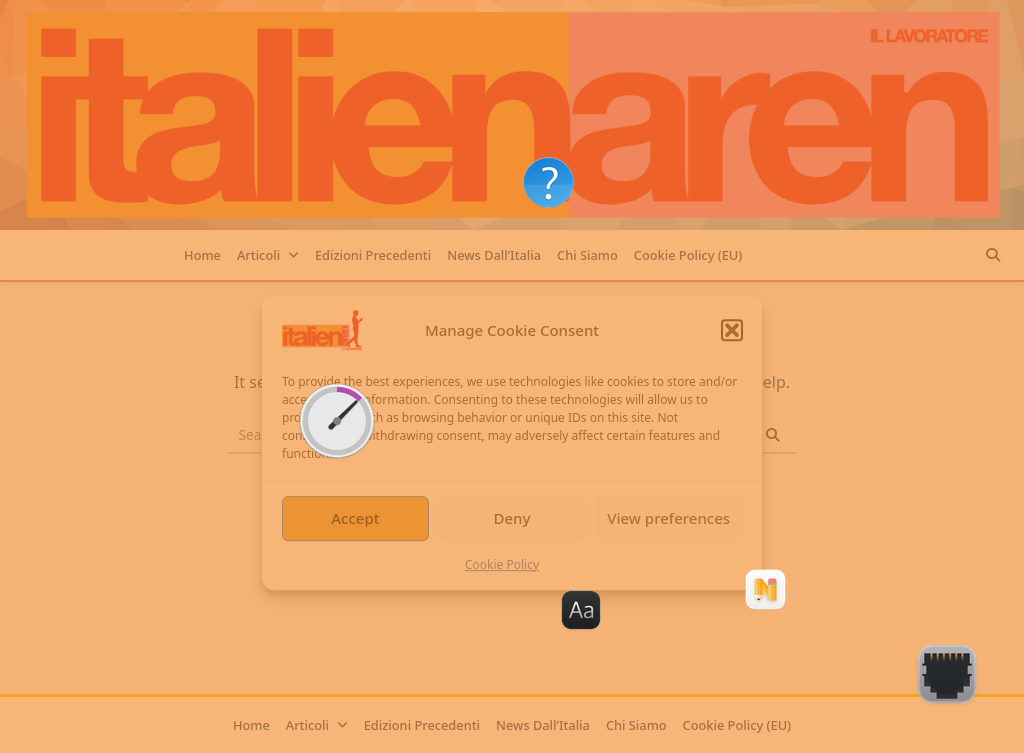  What do you see at coordinates (581, 610) in the screenshot?
I see `open font management settings` at bounding box center [581, 610].